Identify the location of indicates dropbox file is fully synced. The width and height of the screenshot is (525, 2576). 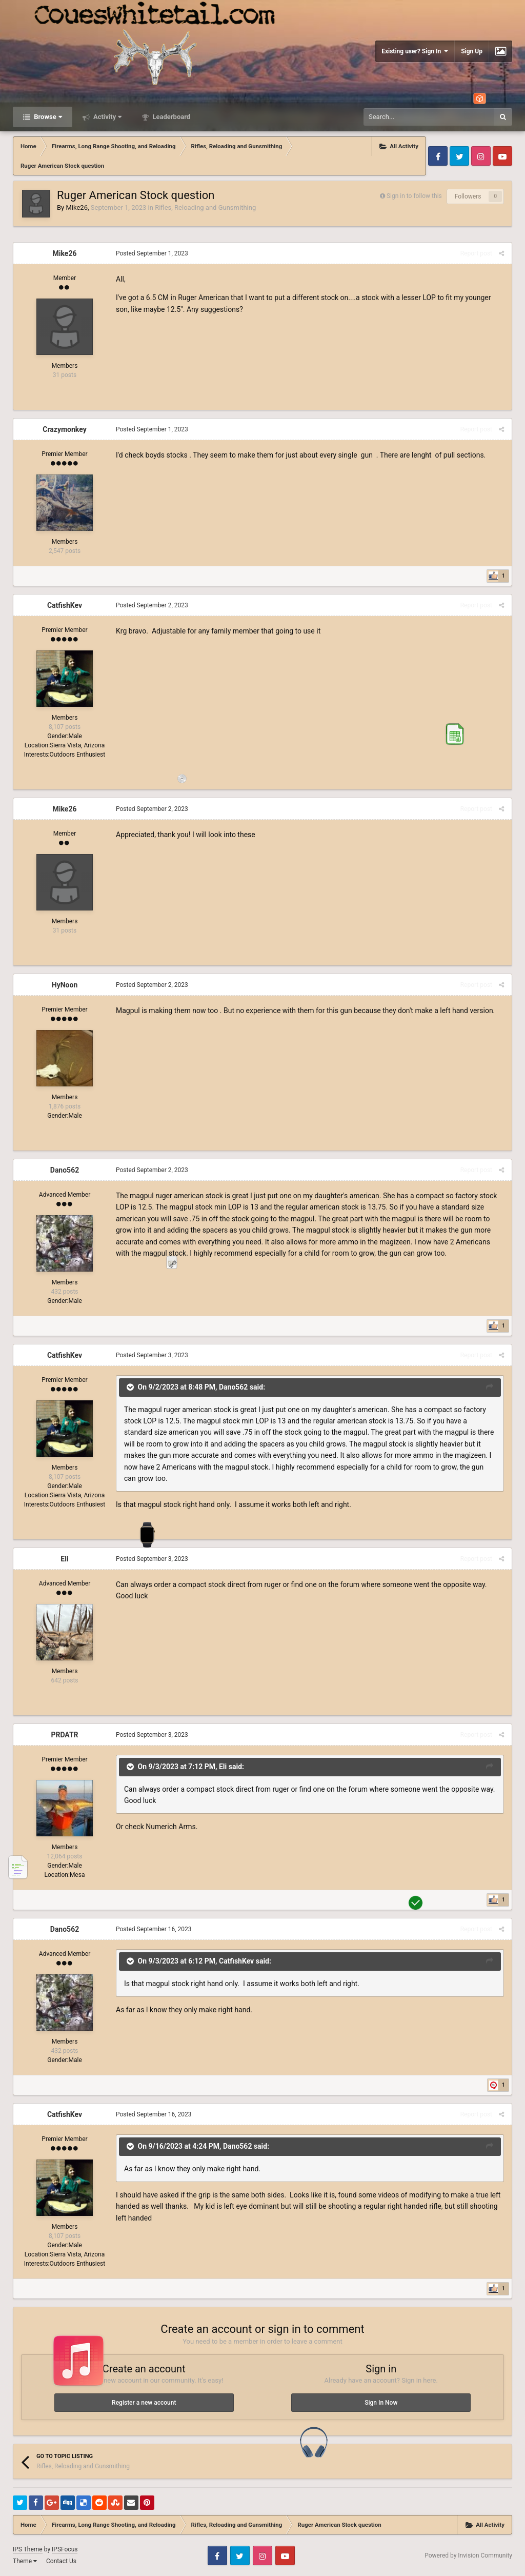
(415, 1903).